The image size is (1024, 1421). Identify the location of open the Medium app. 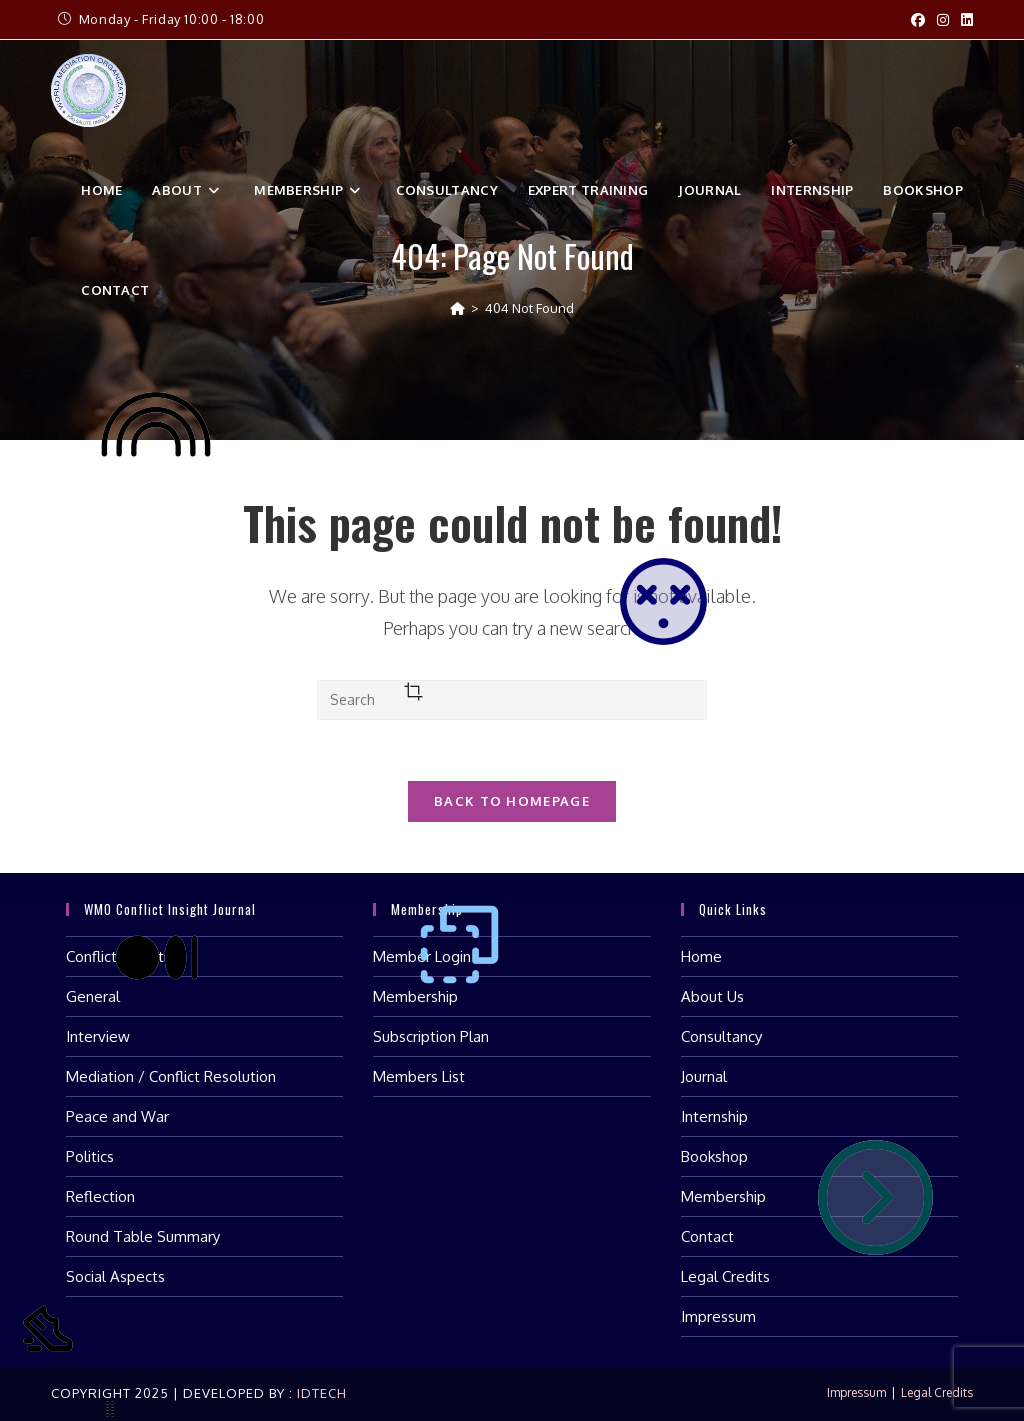
(156, 957).